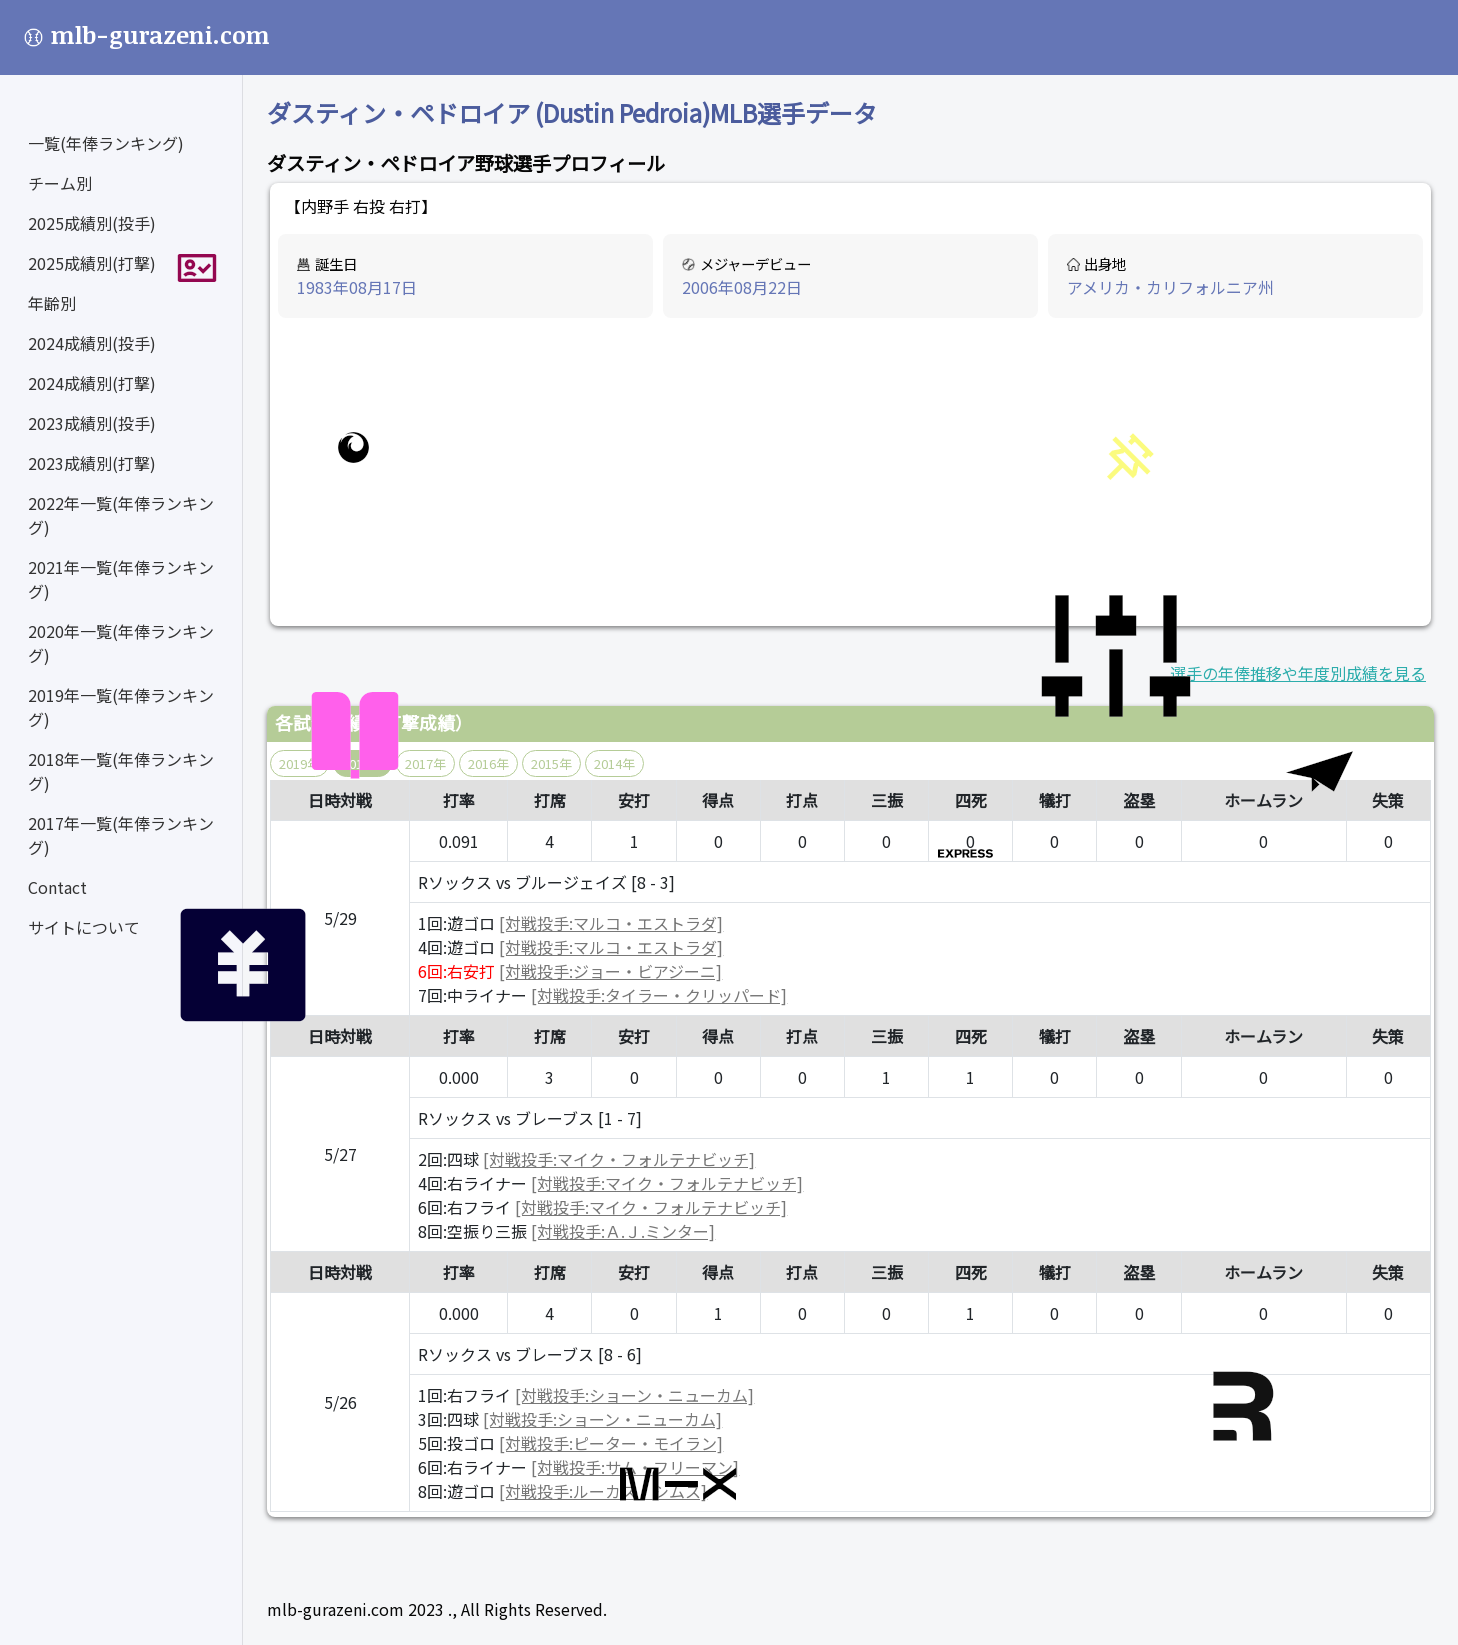 This screenshot has height=1645, width=1458. What do you see at coordinates (243, 965) in the screenshot?
I see `access chinese yuan payment options` at bounding box center [243, 965].